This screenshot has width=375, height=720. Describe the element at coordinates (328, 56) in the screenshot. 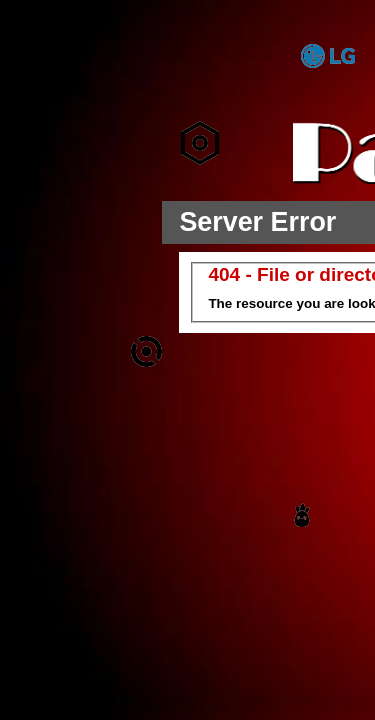

I see `LG brand logo or product identifier` at that location.